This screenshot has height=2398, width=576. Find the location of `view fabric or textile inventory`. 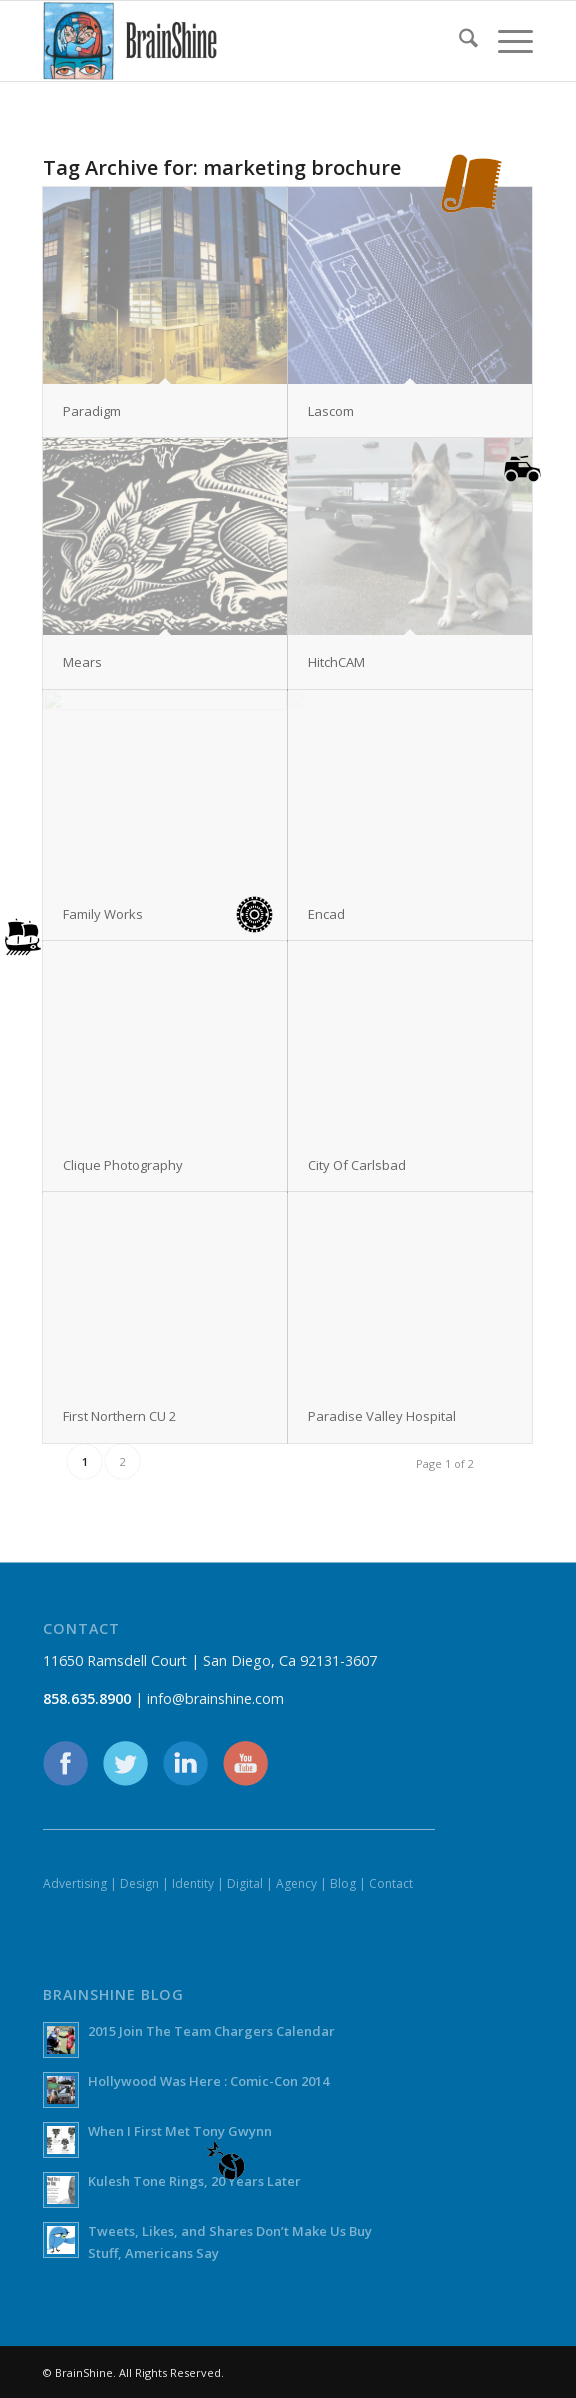

view fabric or textile inventory is located at coordinates (471, 183).